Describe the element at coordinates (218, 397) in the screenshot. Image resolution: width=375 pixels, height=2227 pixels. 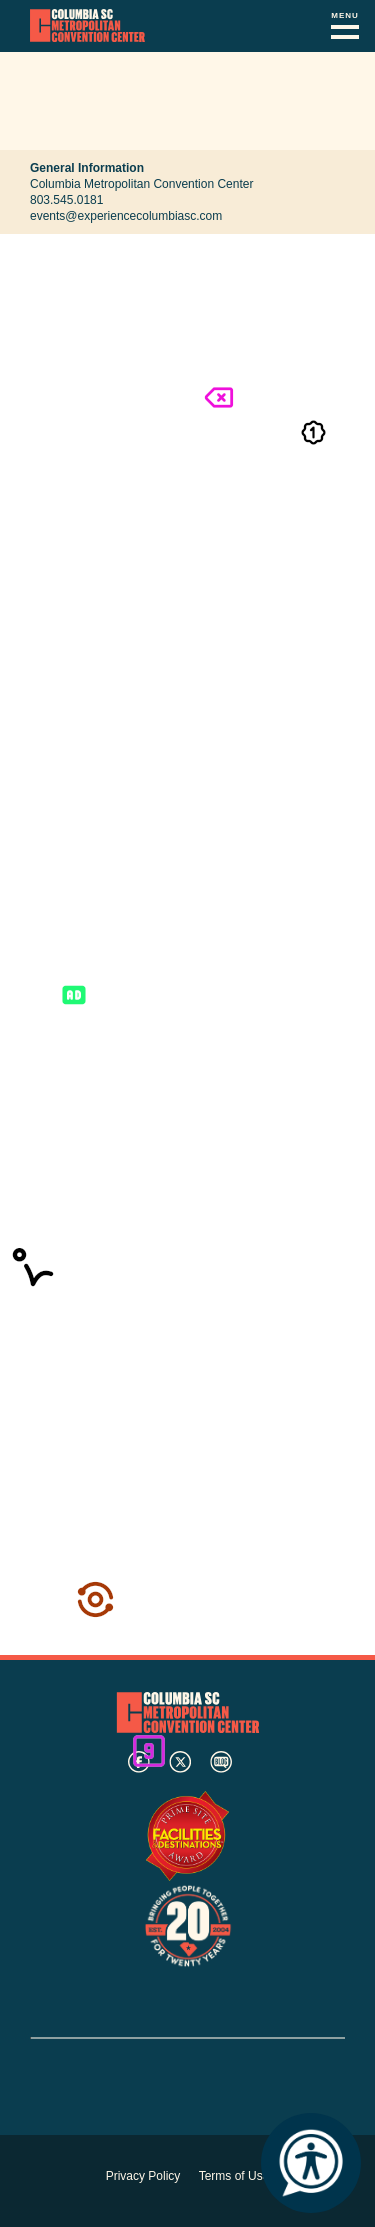
I see `delete the previous character` at that location.